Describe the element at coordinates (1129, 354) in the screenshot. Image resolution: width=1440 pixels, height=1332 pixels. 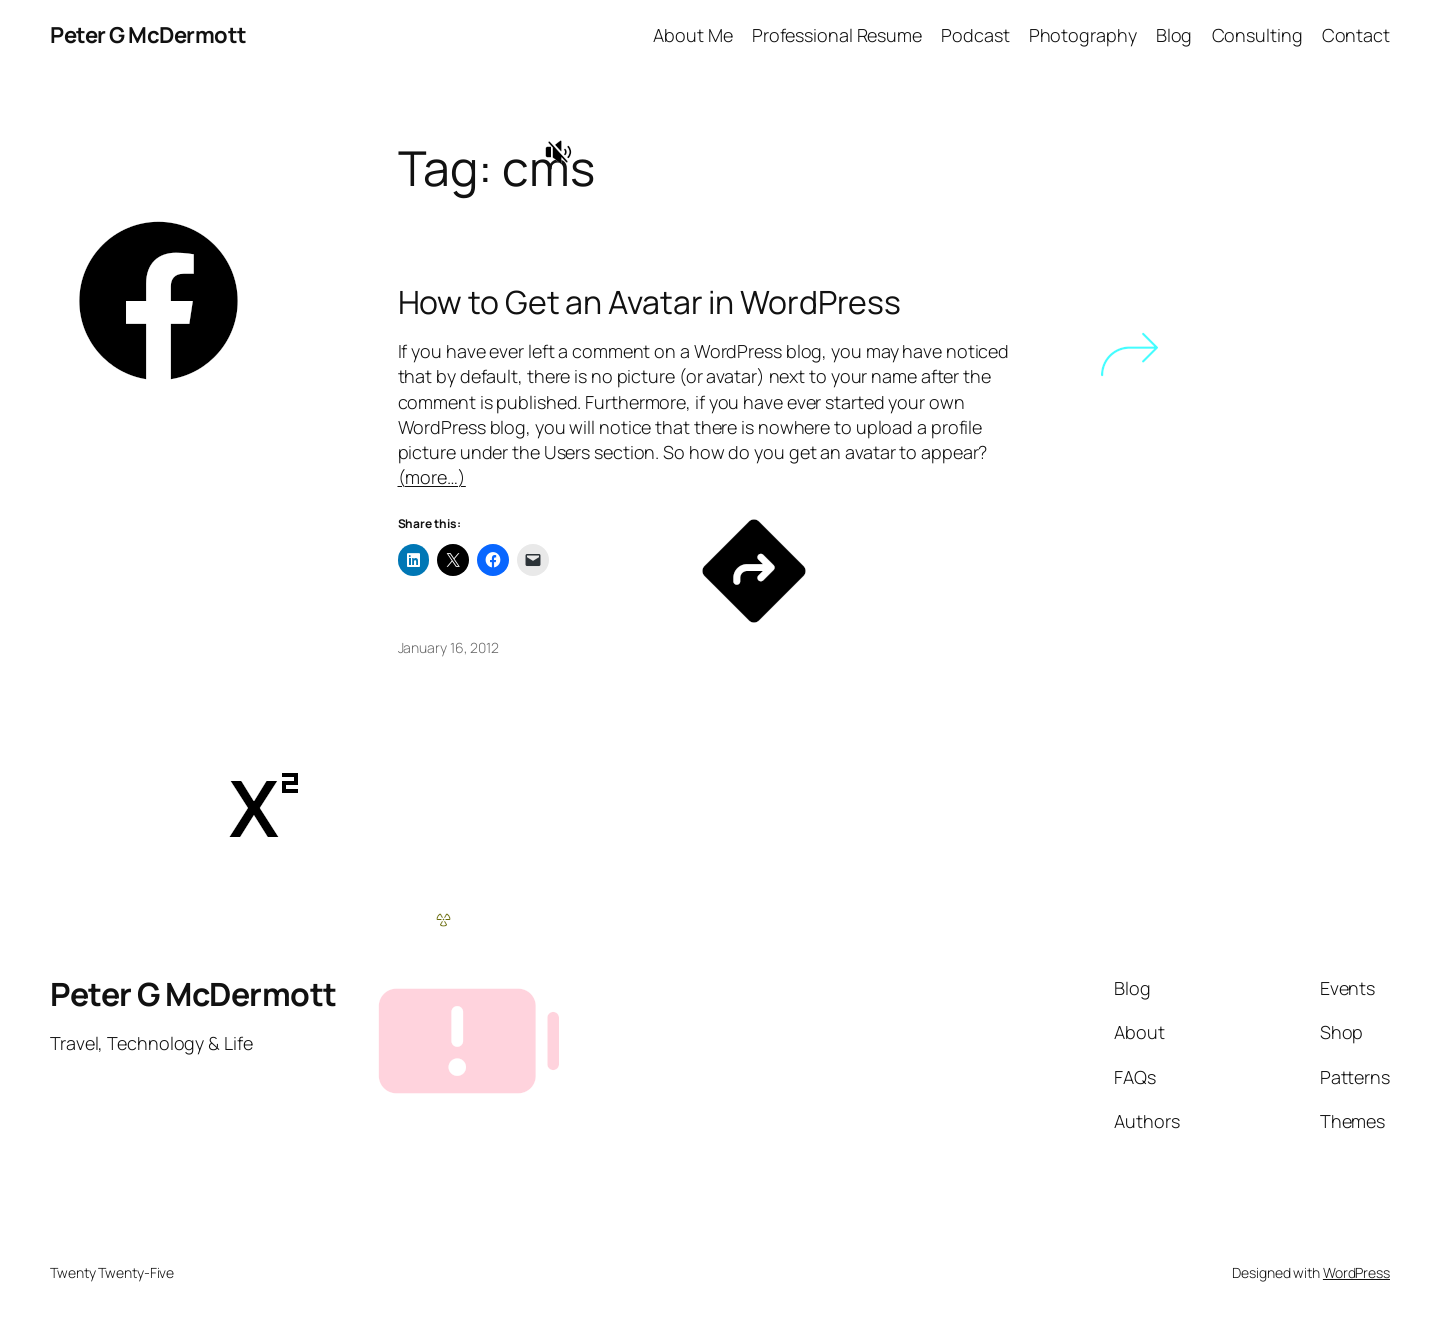
I see `share or forward content` at that location.